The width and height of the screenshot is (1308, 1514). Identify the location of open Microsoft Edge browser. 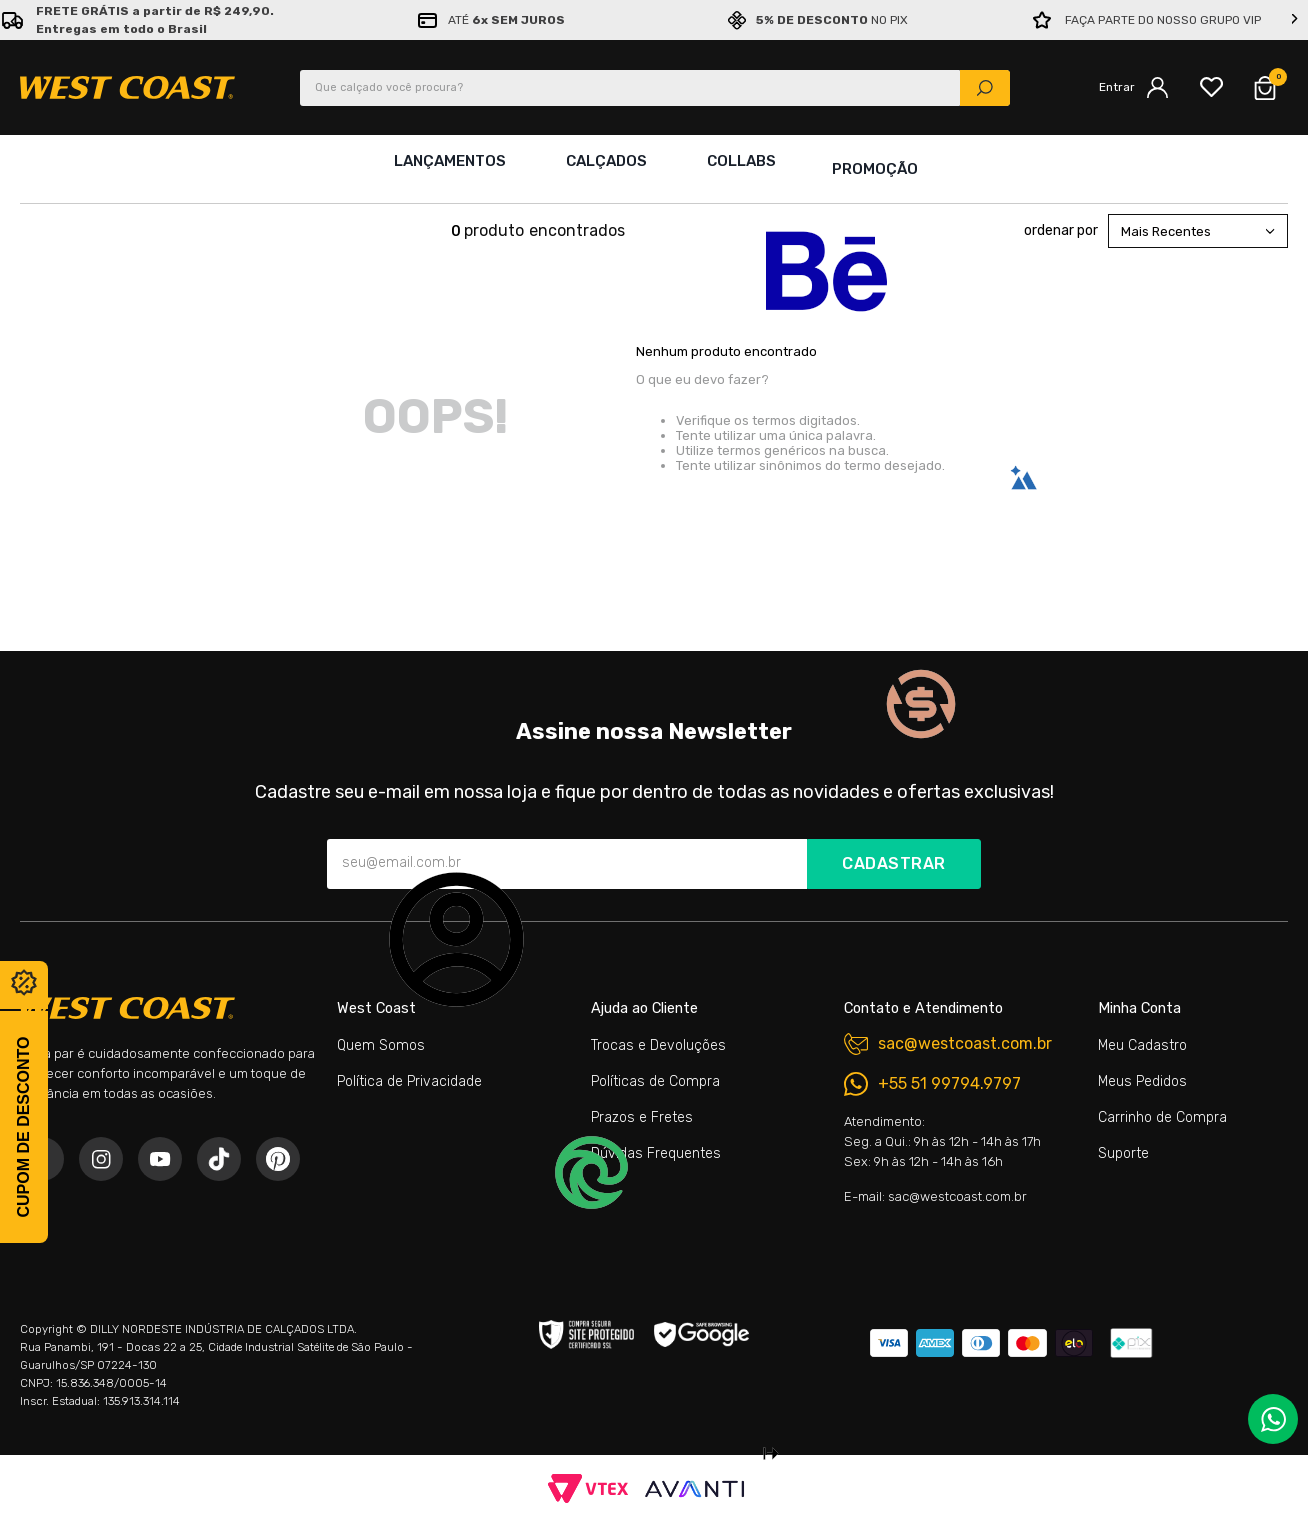
(591, 1172).